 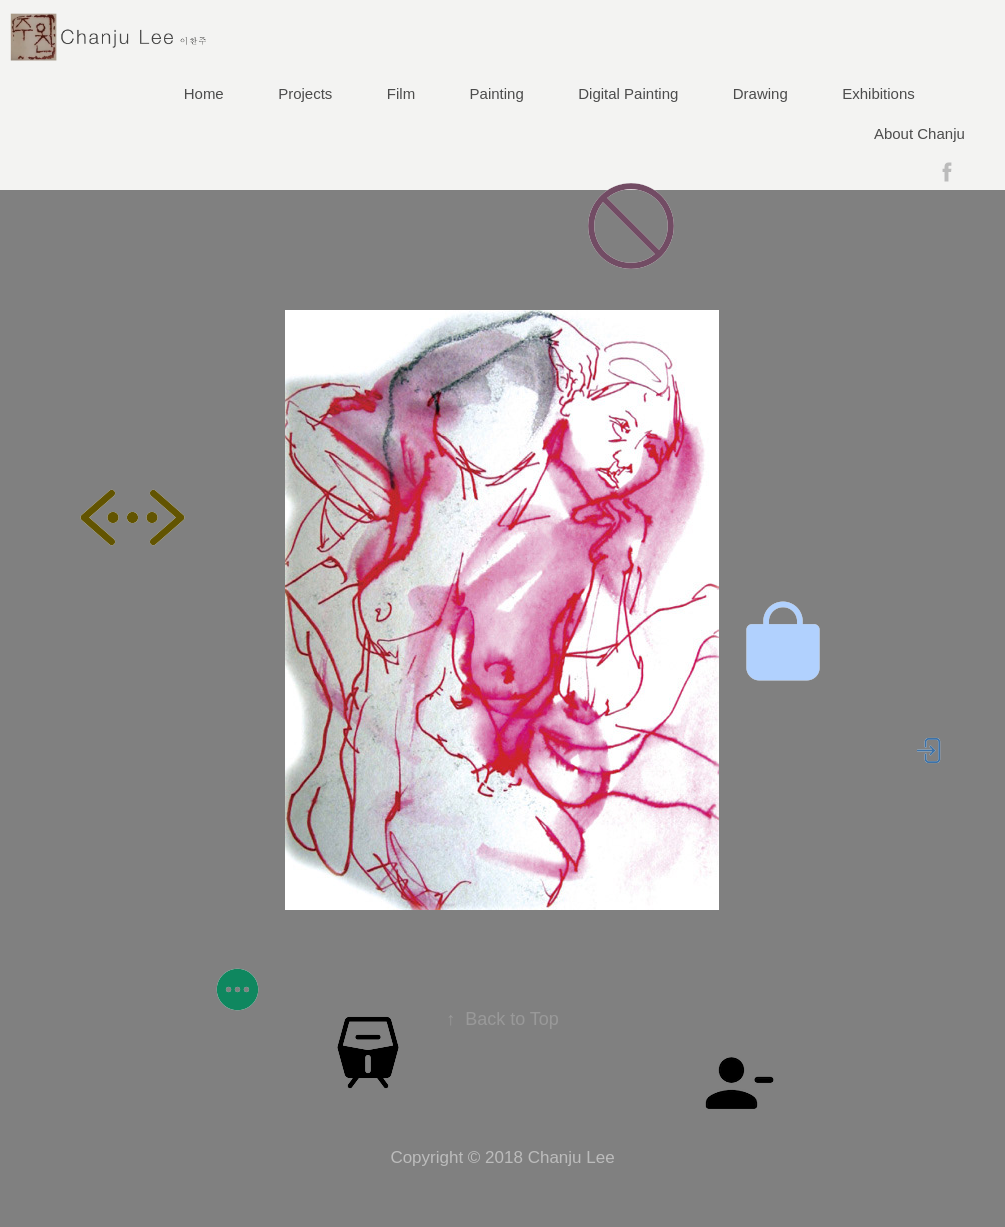 What do you see at coordinates (132, 517) in the screenshot?
I see `indicates code is processing or compiling` at bounding box center [132, 517].